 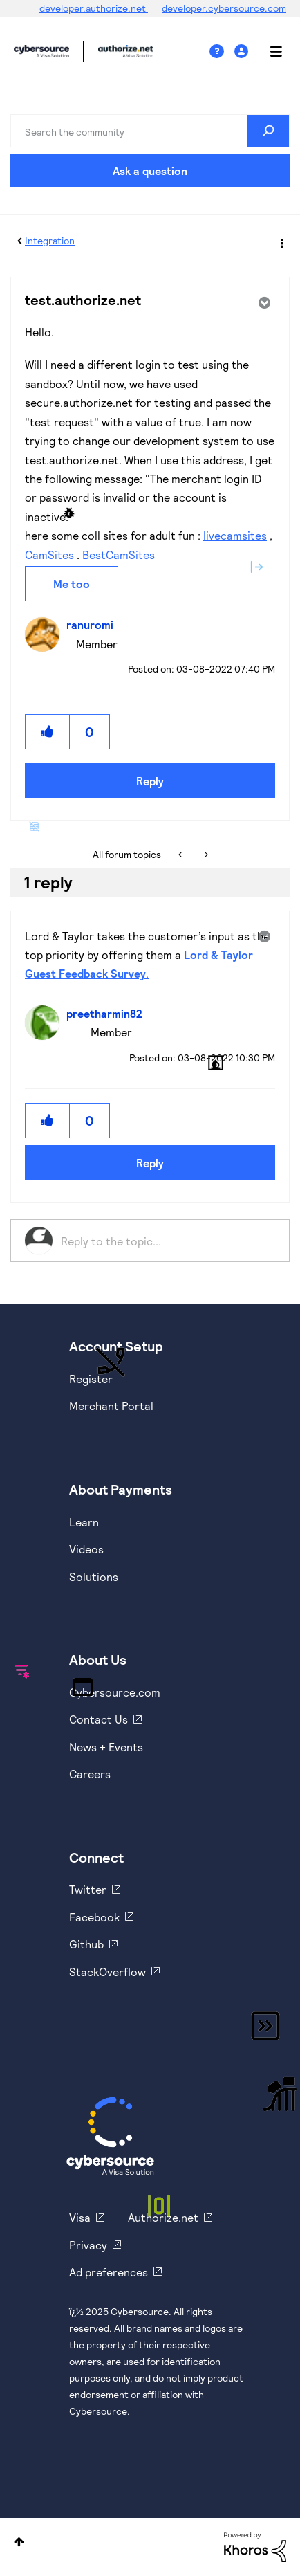 I want to click on expand sidebar or panel, so click(x=256, y=567).